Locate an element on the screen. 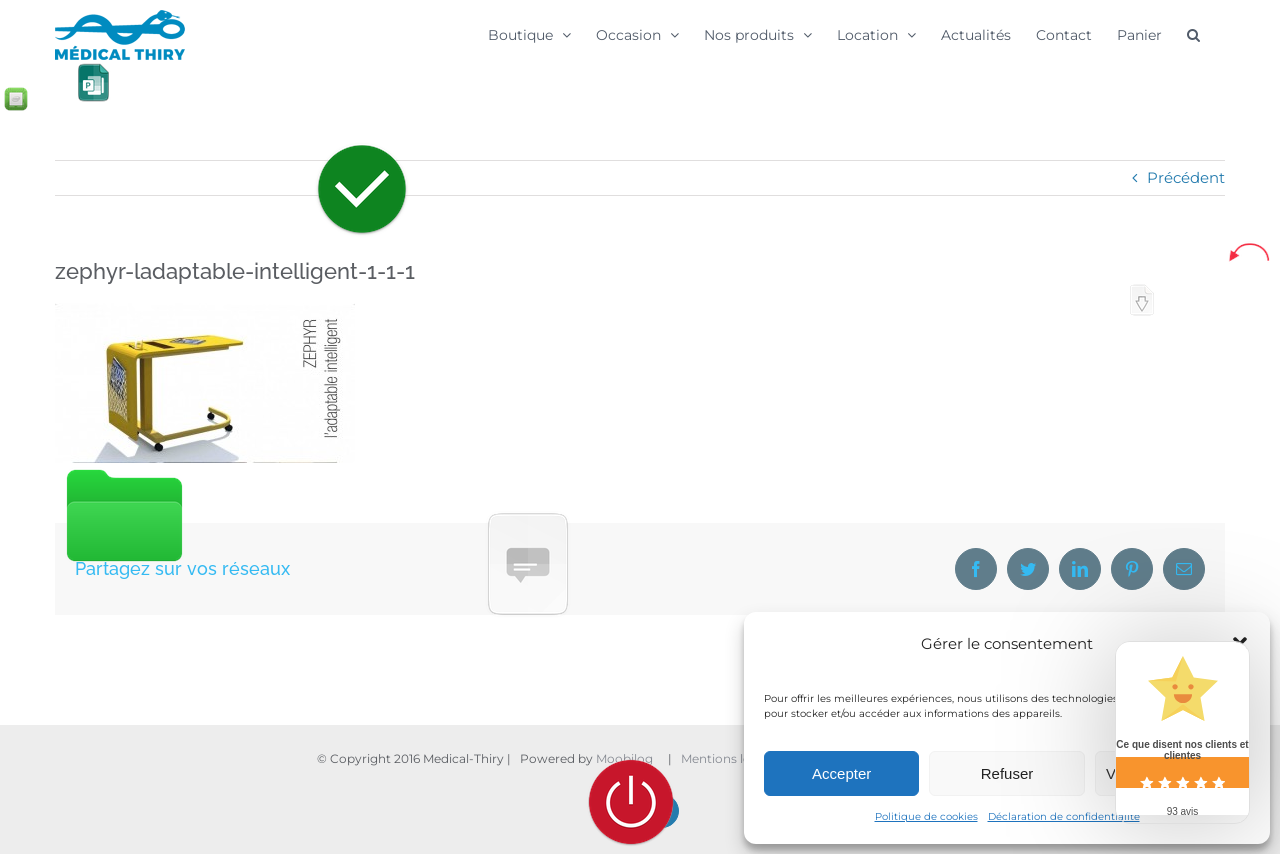 The height and width of the screenshot is (854, 1280). a microdvd subtitle file is located at coordinates (528, 564).